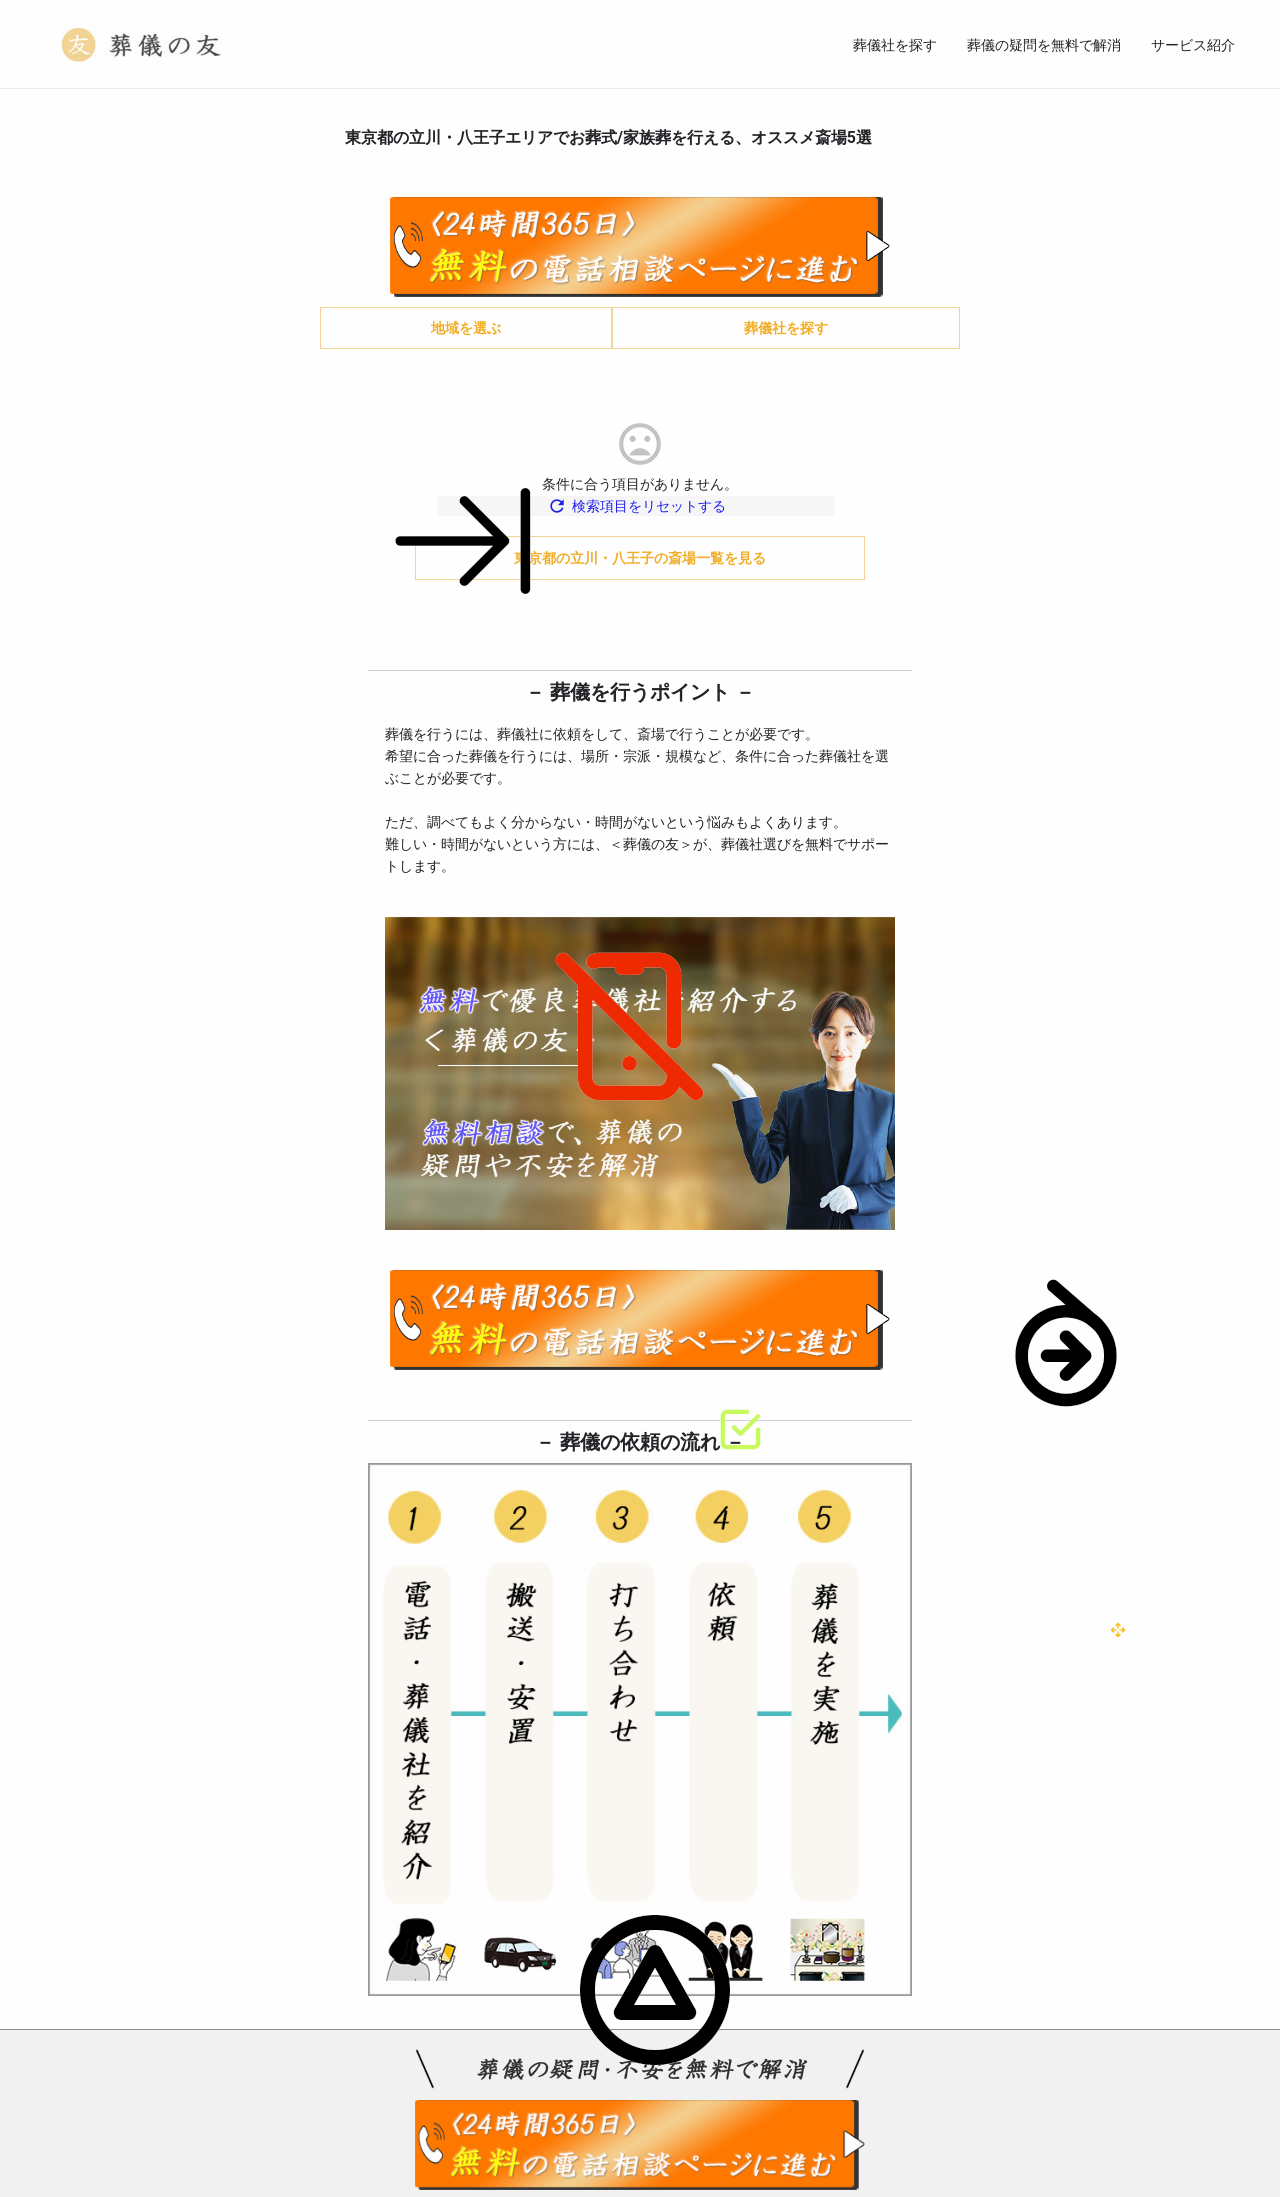 This screenshot has height=2197, width=1280. Describe the element at coordinates (655, 1990) in the screenshot. I see `playstation triangle button symbol` at that location.